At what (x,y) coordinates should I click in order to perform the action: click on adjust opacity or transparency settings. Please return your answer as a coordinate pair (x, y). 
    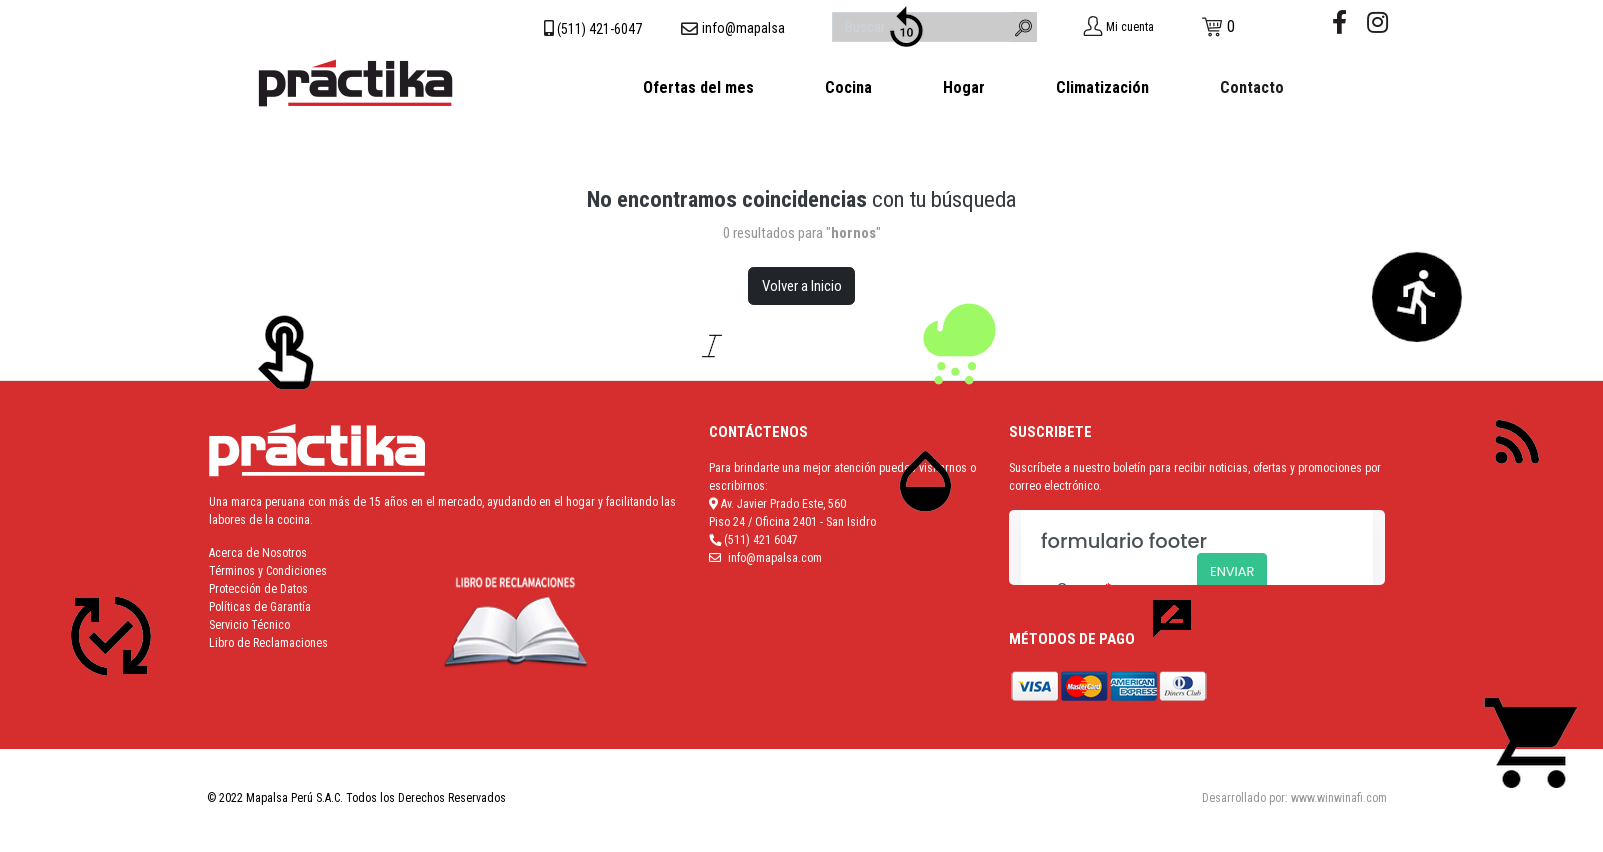
    Looking at the image, I should click on (925, 480).